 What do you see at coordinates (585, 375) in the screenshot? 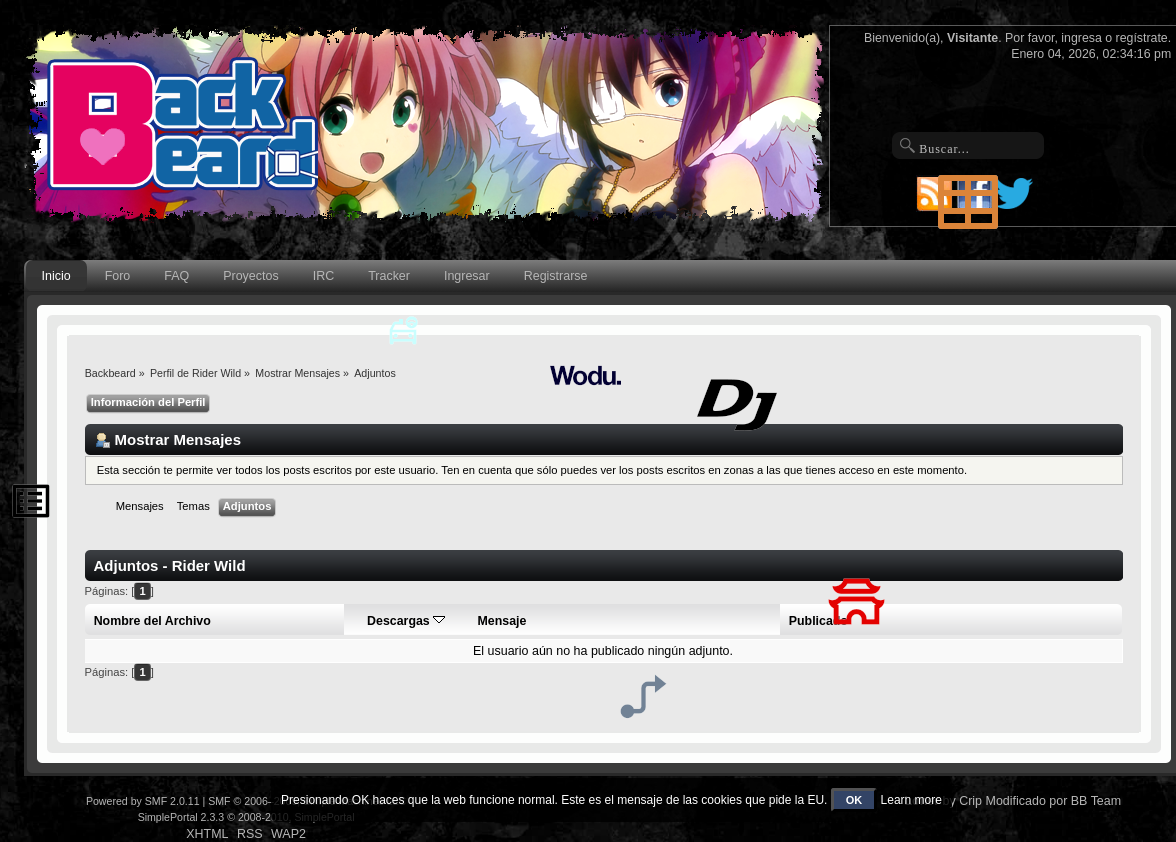
I see `wodu brand logo` at bounding box center [585, 375].